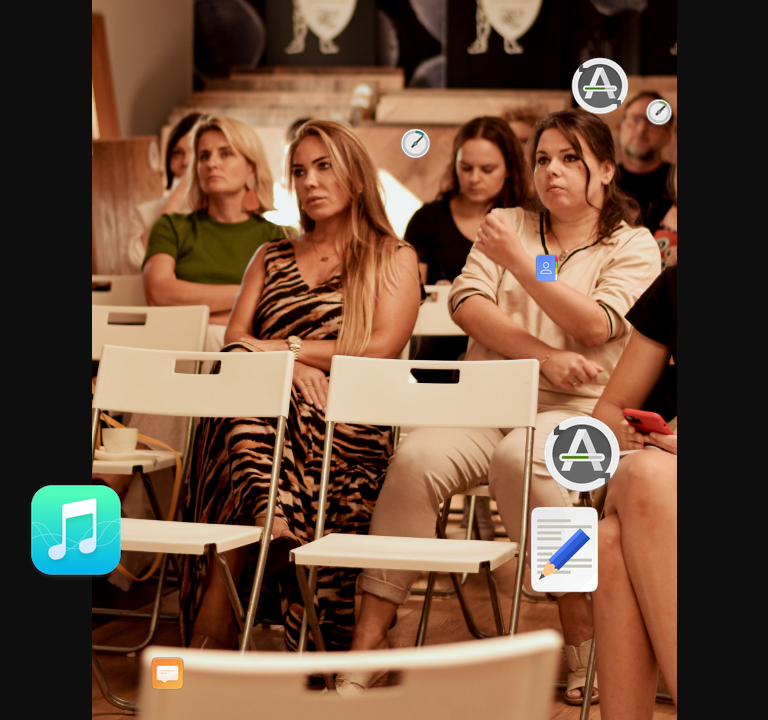 The width and height of the screenshot is (768, 720). Describe the element at coordinates (547, 268) in the screenshot. I see `open the contacts app` at that location.